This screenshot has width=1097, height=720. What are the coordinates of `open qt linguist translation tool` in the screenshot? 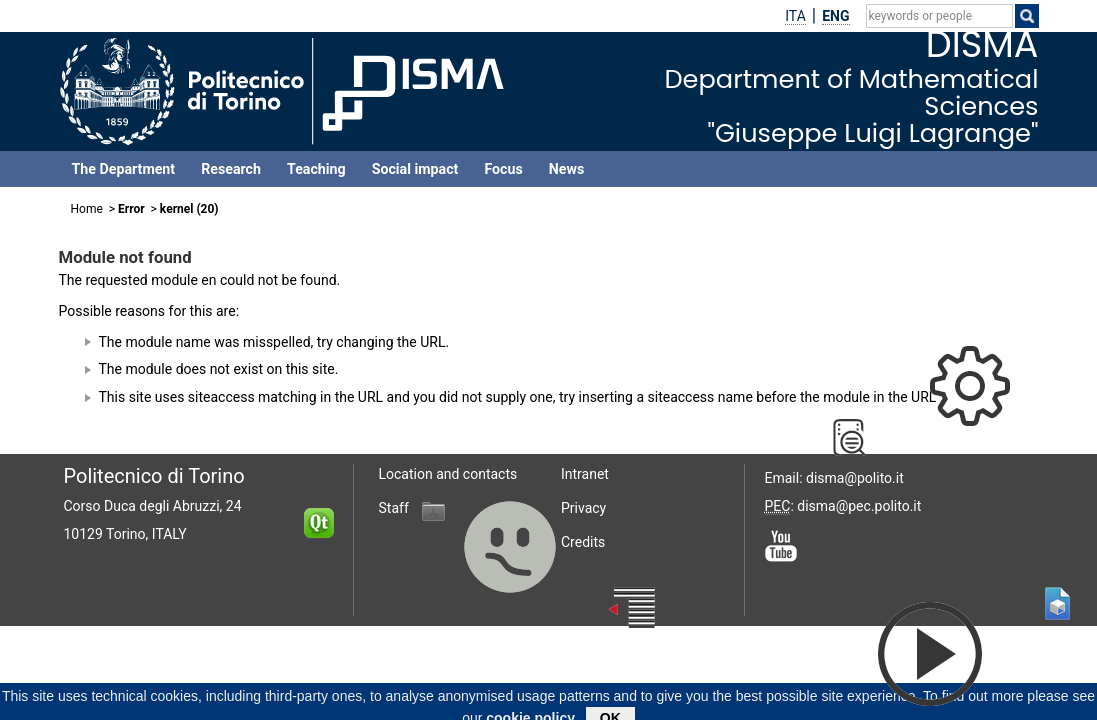 It's located at (319, 523).